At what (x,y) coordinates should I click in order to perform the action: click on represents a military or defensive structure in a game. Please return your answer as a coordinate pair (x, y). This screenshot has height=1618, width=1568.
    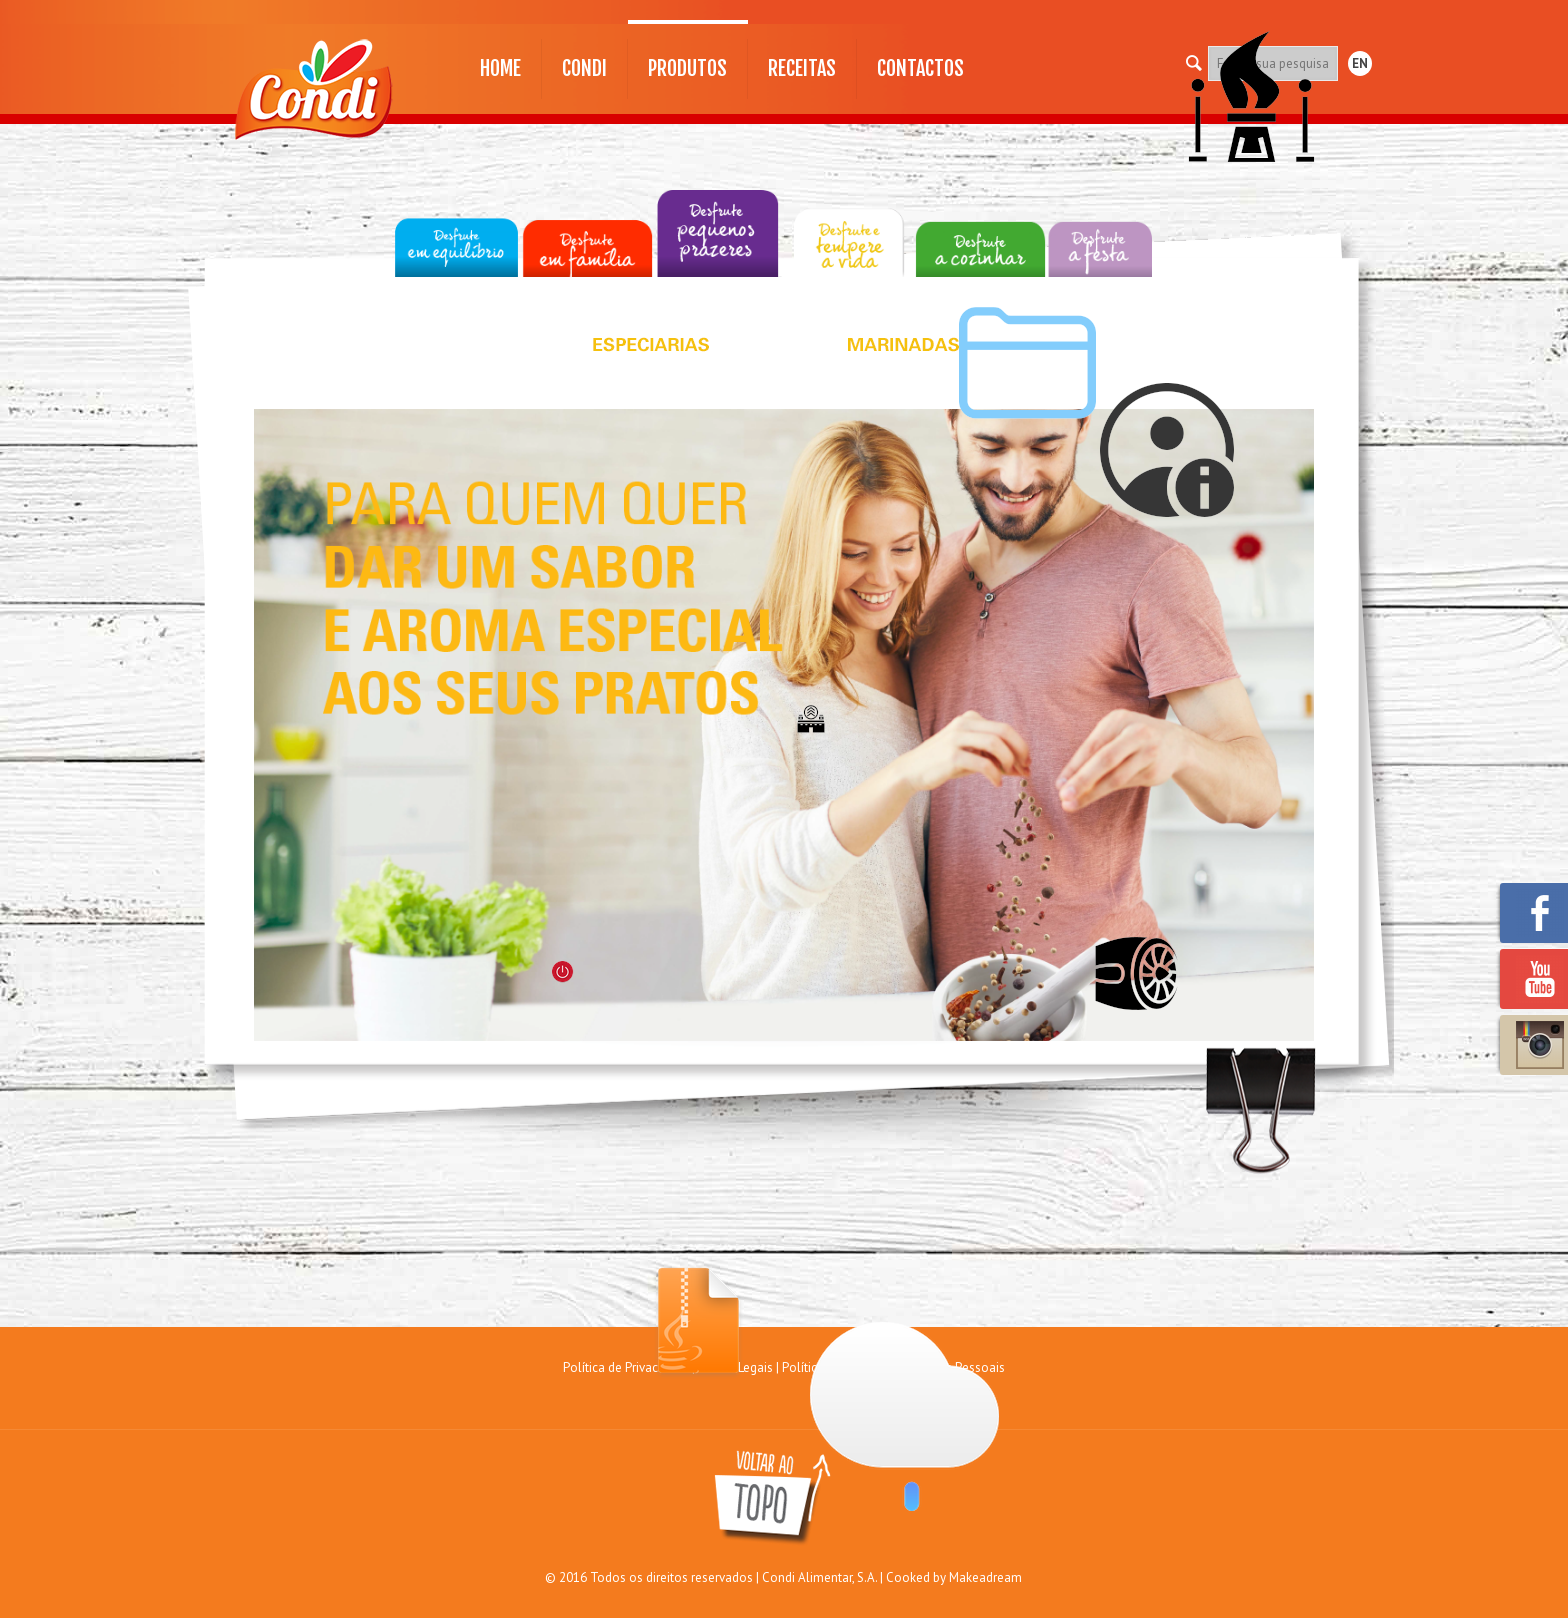
    Looking at the image, I should click on (811, 719).